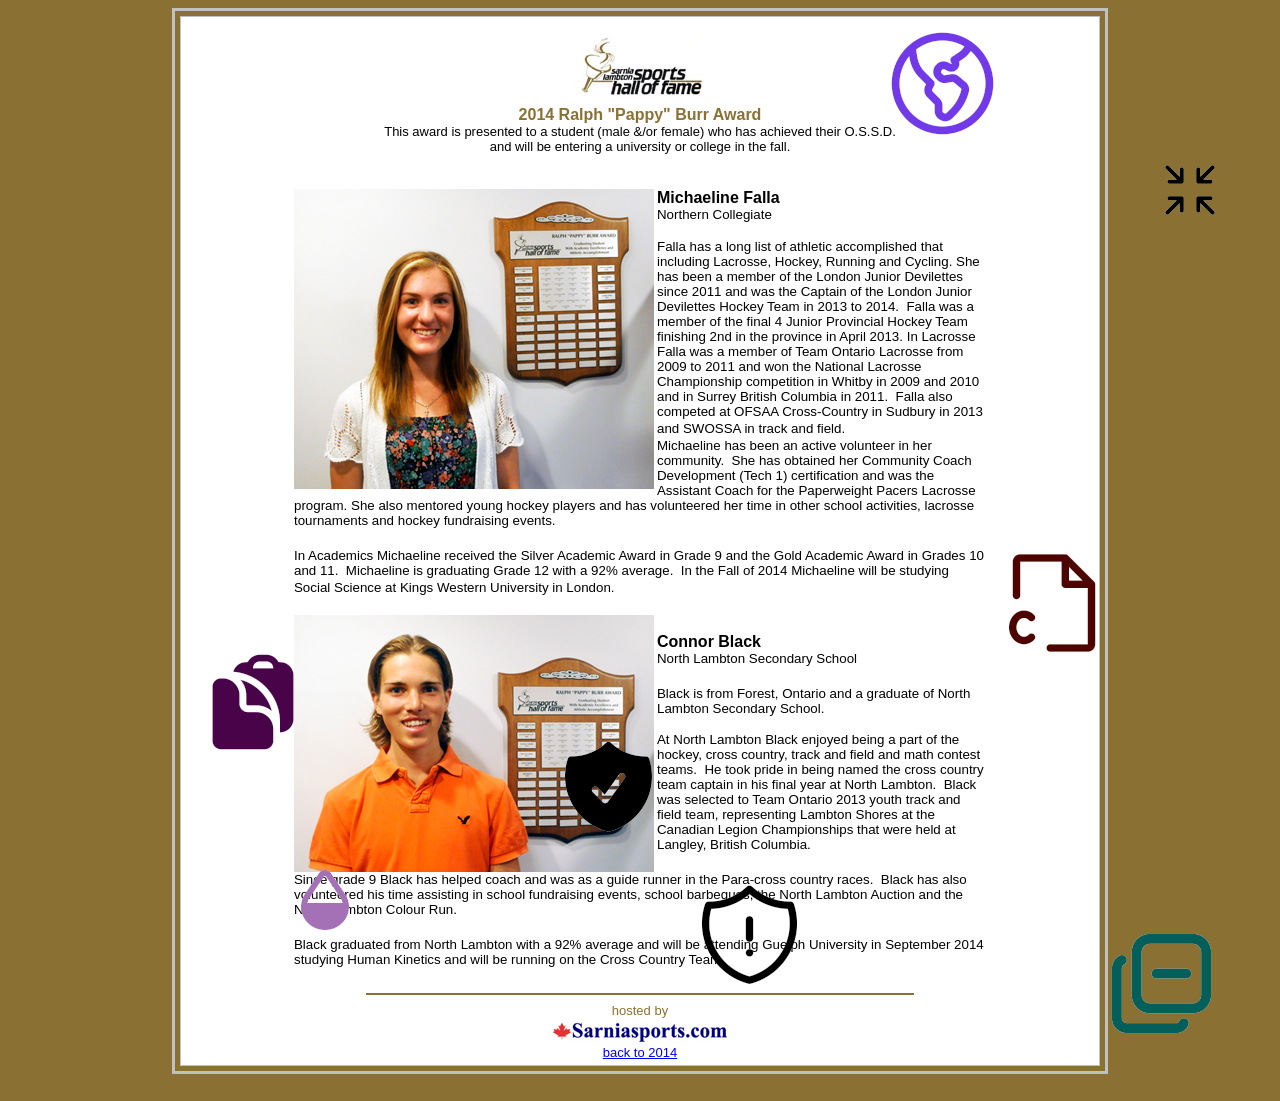 The image size is (1280, 1101). What do you see at coordinates (253, 702) in the screenshot?
I see `copy content to clipboard` at bounding box center [253, 702].